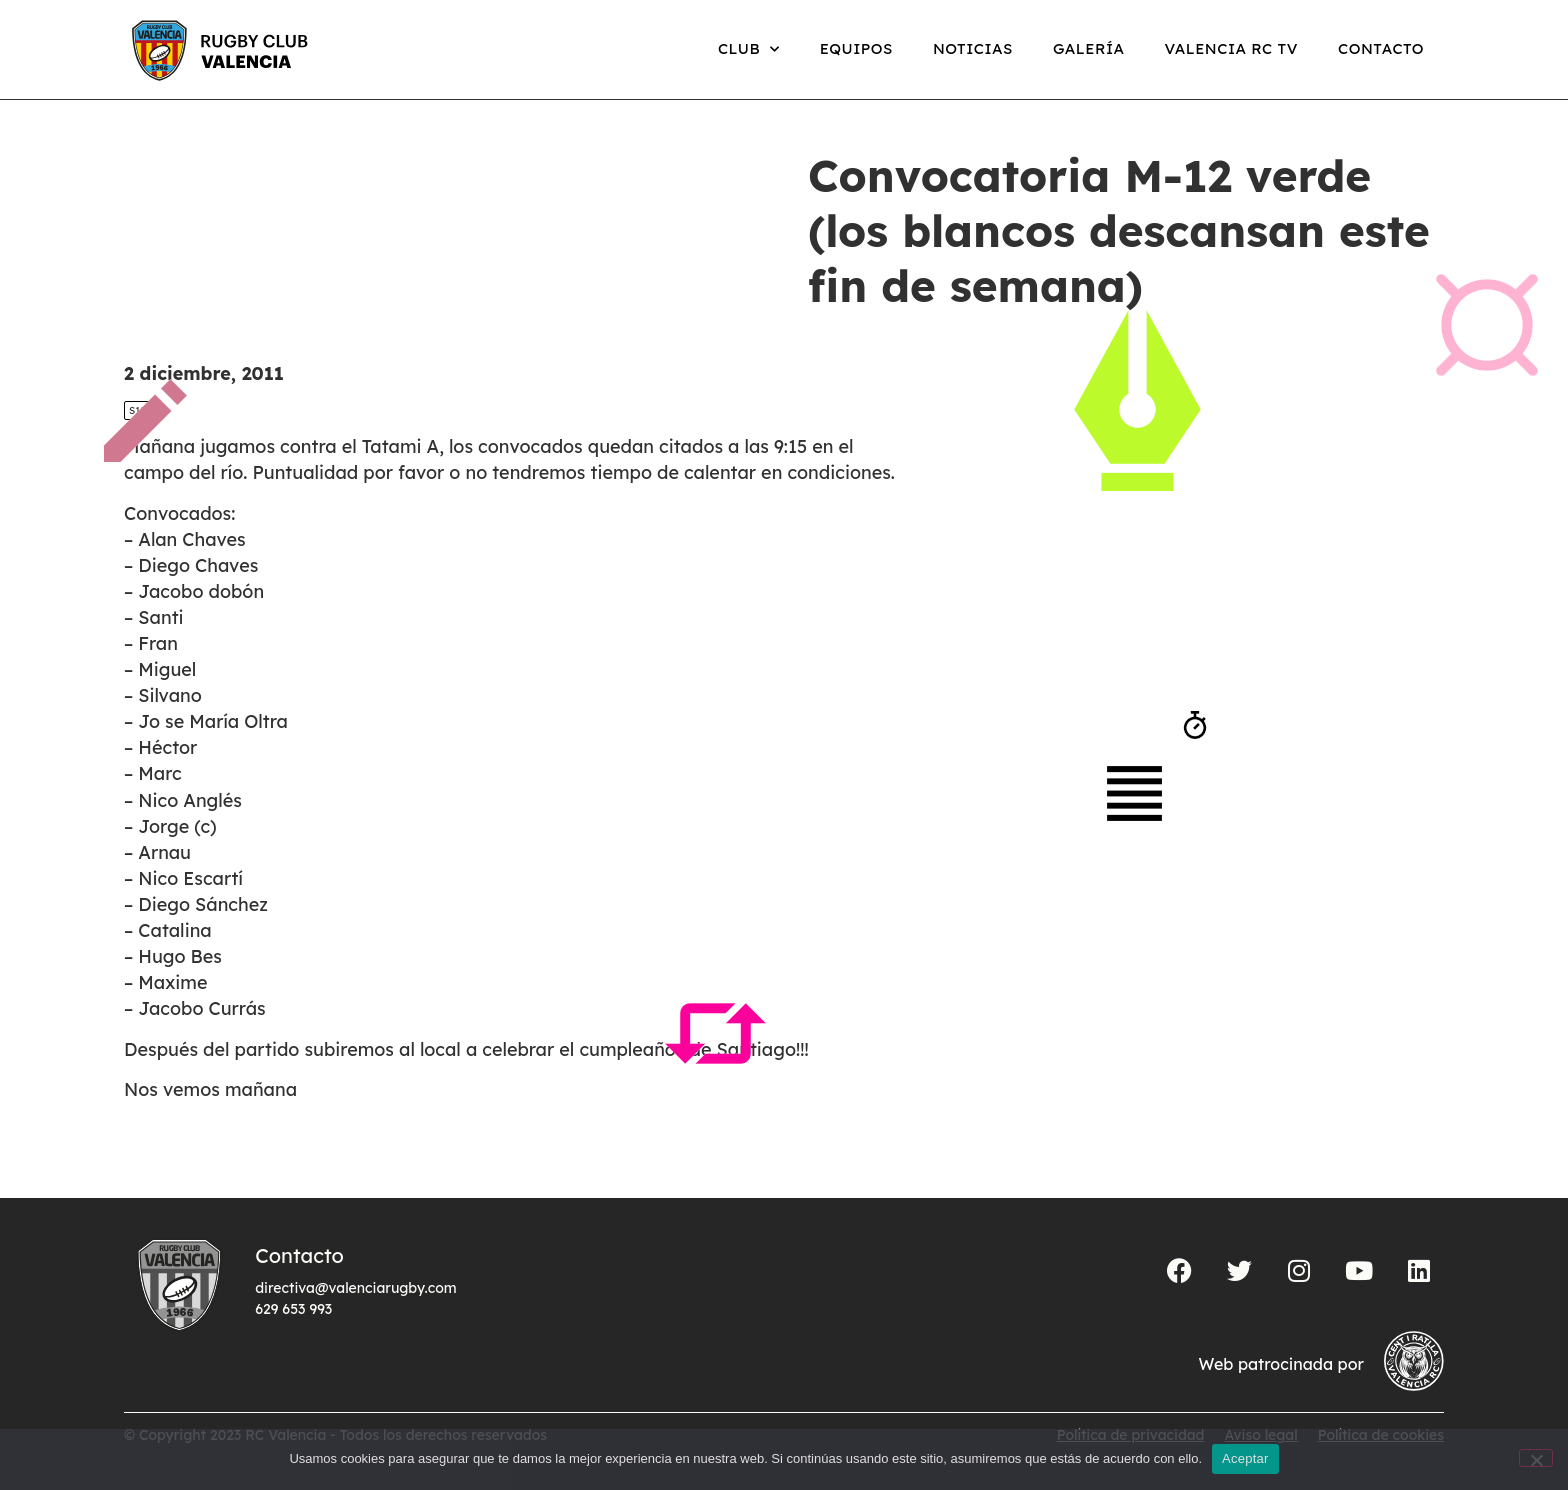  What do you see at coordinates (145, 420) in the screenshot?
I see `edit this item` at bounding box center [145, 420].